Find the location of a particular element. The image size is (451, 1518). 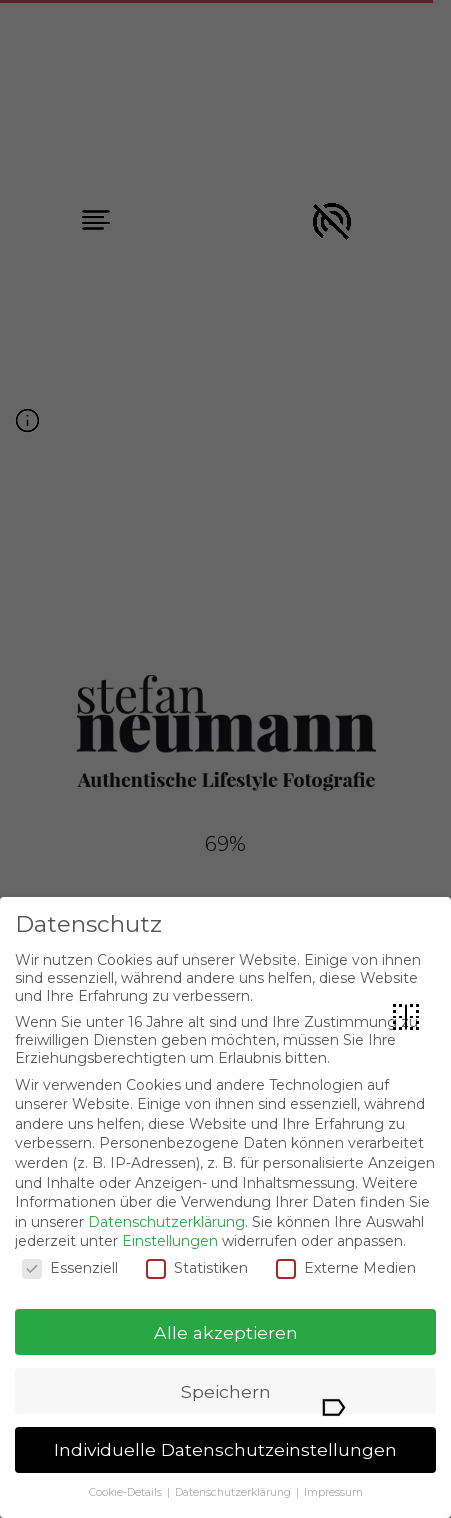

indicates mobile hotspot is disabled is located at coordinates (332, 222).